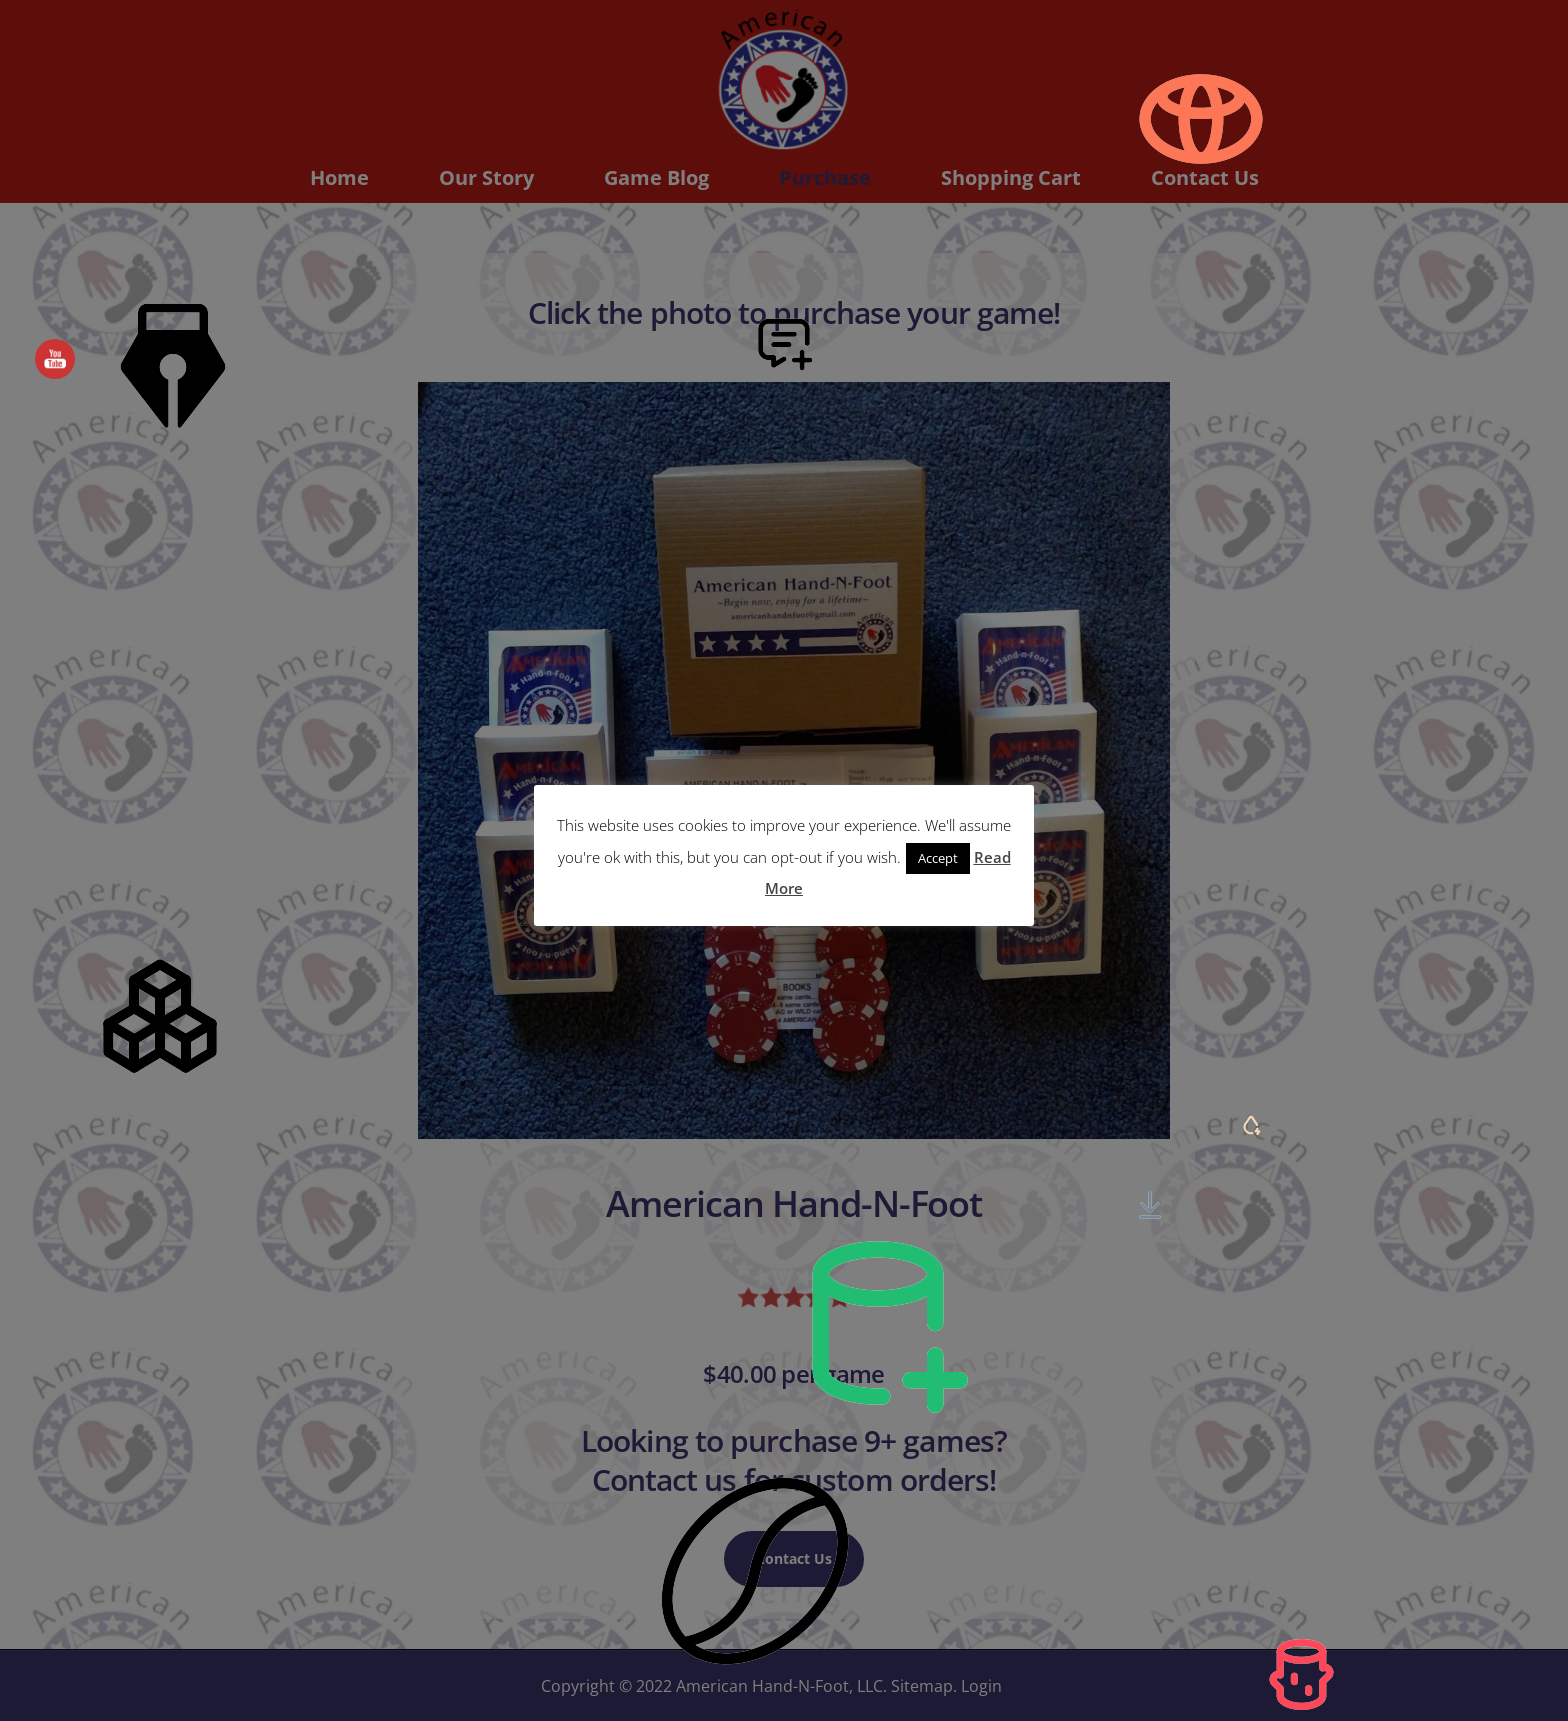  Describe the element at coordinates (1251, 1125) in the screenshot. I see `hydroelectric power or water energy indicator` at that location.